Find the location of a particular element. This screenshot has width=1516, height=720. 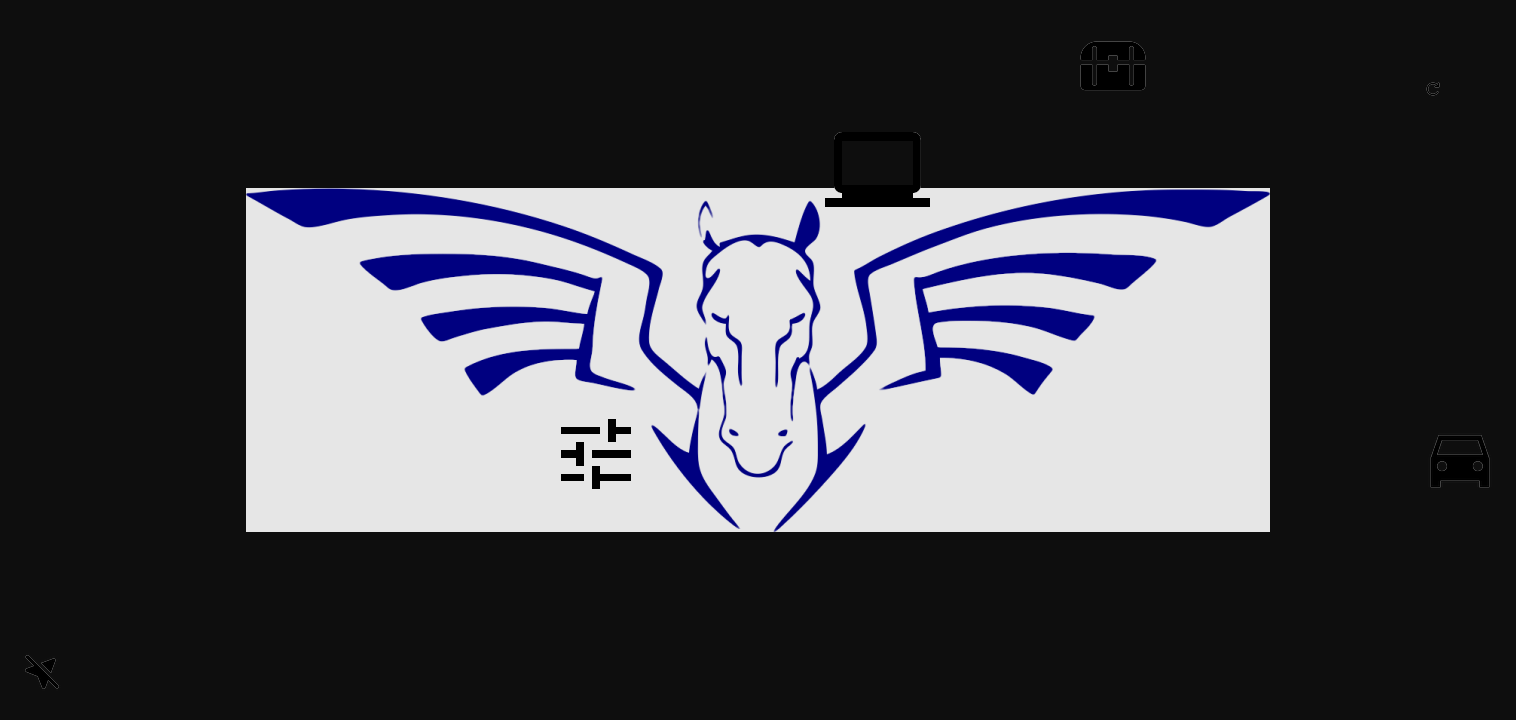

get driving directions is located at coordinates (1460, 458).